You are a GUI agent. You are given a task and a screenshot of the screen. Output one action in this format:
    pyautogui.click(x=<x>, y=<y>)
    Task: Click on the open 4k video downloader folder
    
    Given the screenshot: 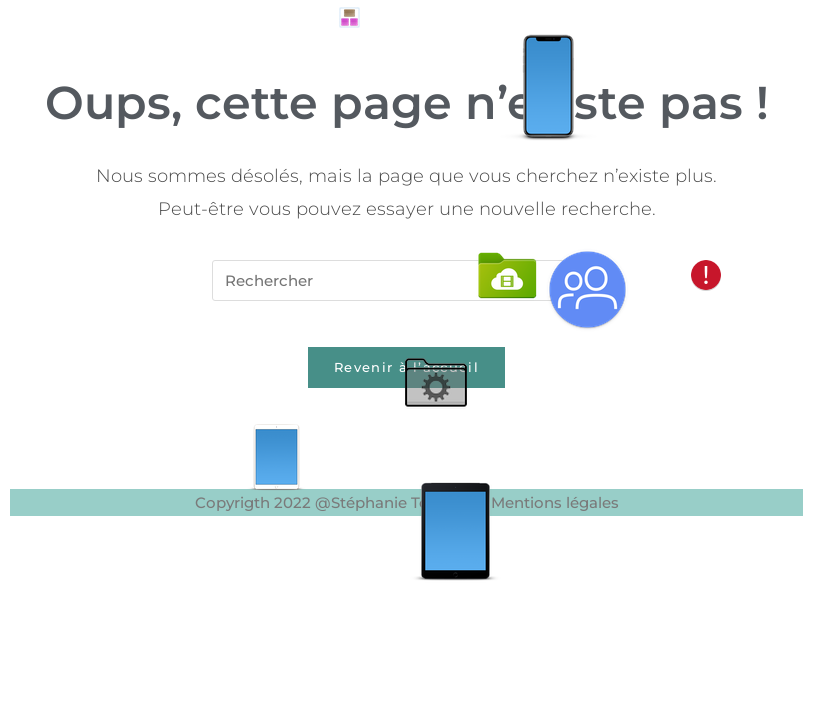 What is the action you would take?
    pyautogui.click(x=507, y=277)
    